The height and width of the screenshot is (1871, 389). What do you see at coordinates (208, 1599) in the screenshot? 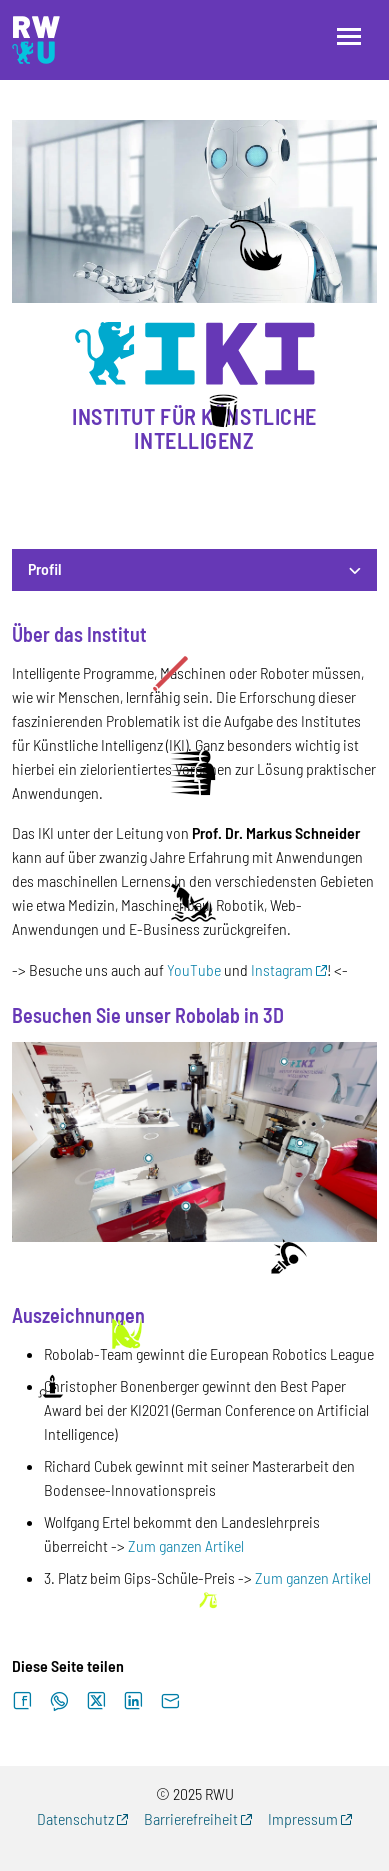
I see `indicates a new baby announcement or birth notification` at bounding box center [208, 1599].